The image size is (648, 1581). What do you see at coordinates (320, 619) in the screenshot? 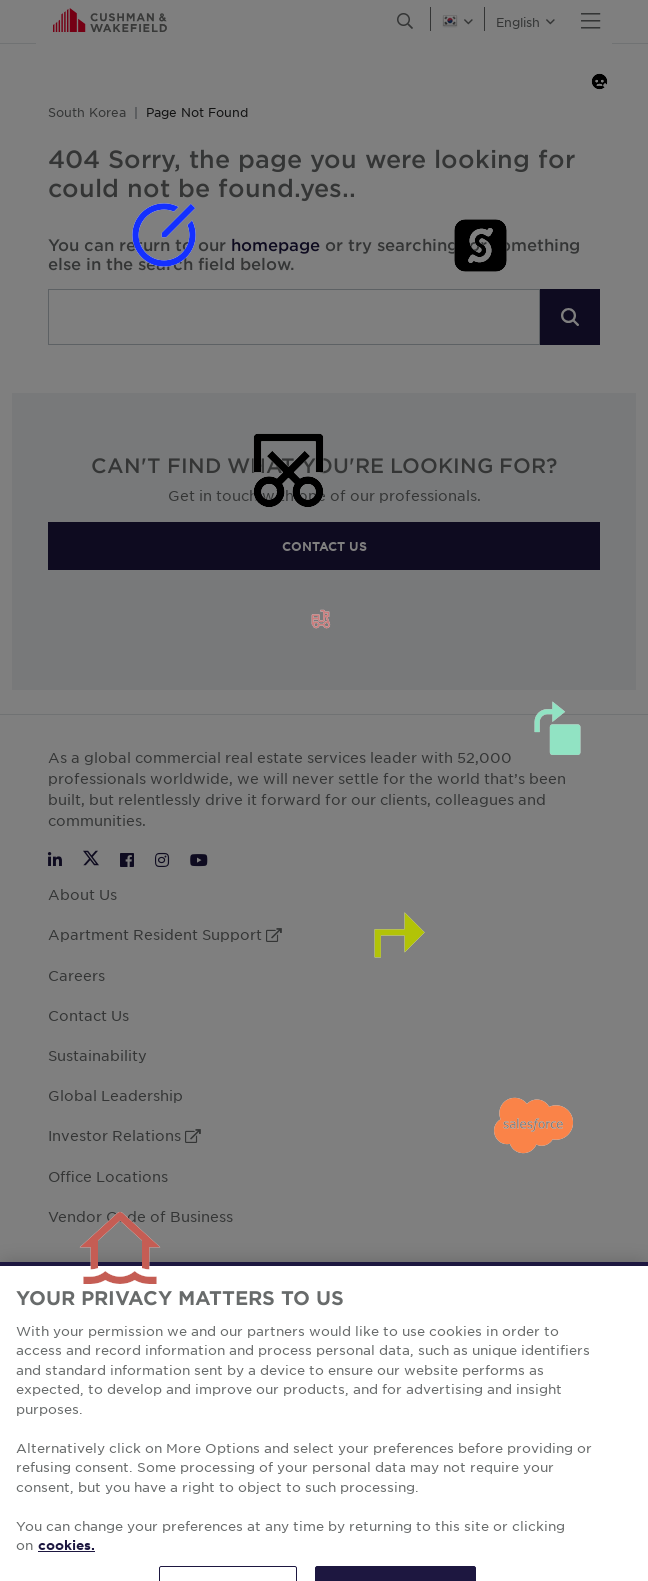
I see `select e-bike as transportation mode` at bounding box center [320, 619].